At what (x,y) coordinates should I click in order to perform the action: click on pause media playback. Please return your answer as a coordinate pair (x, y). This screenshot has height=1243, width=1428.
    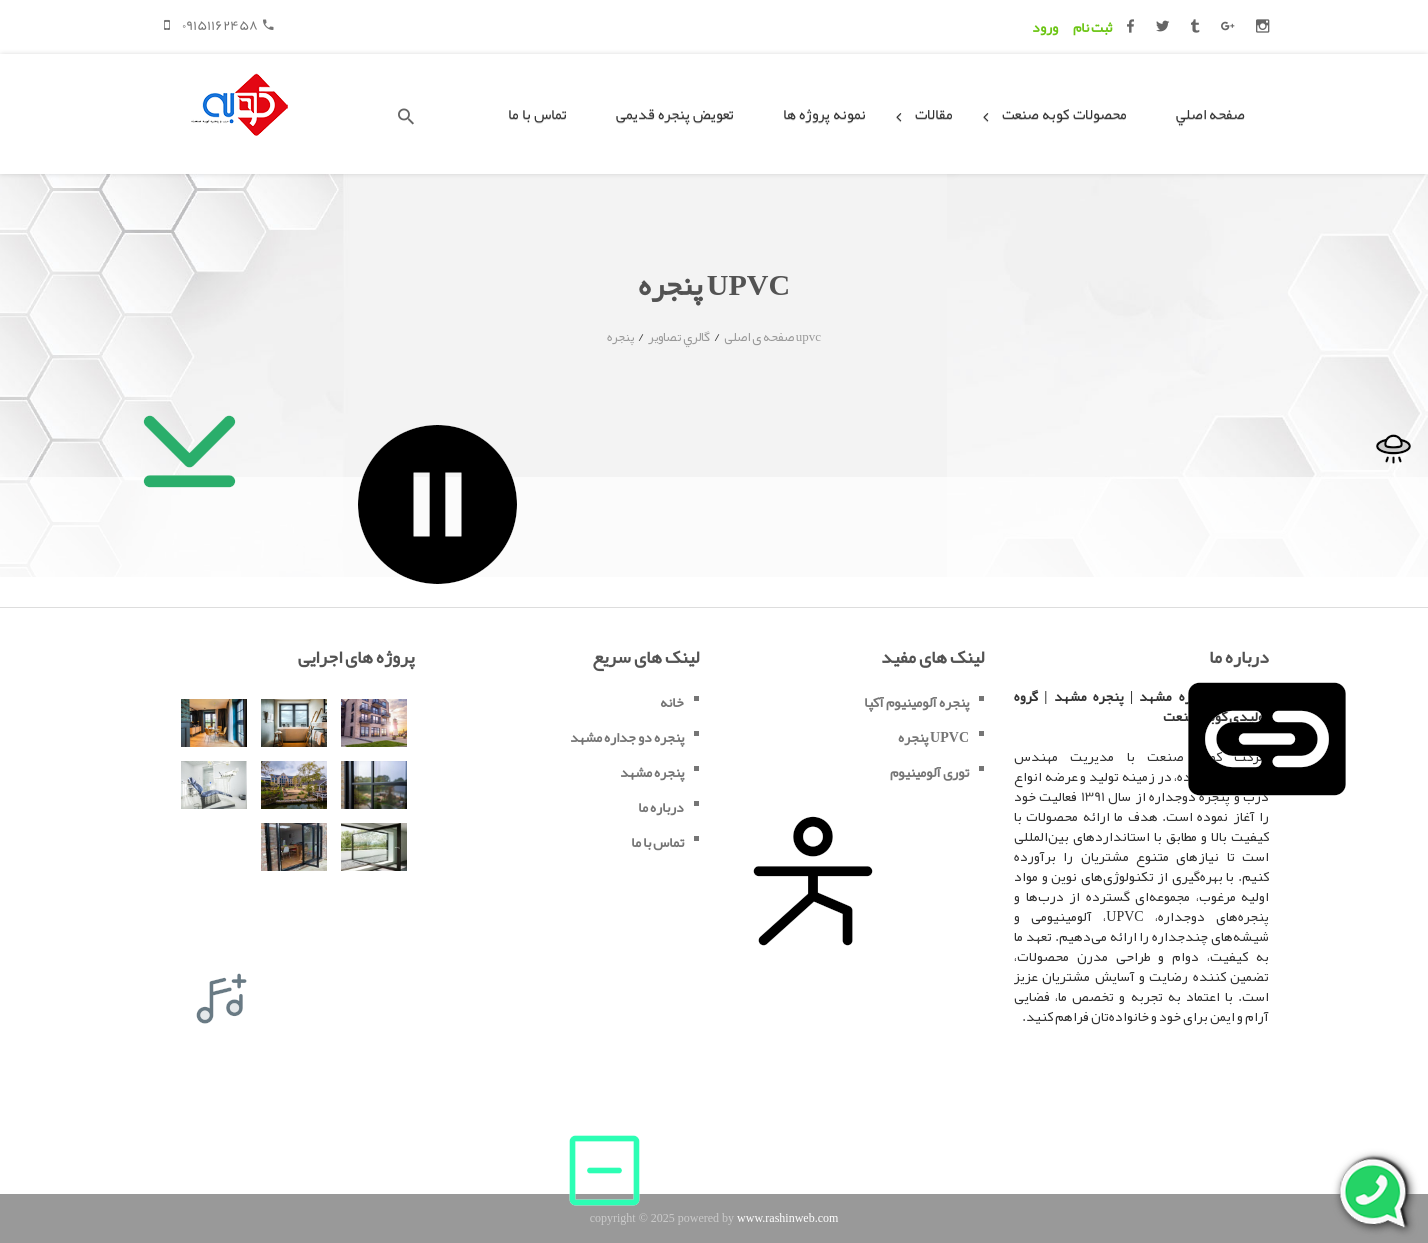
    Looking at the image, I should click on (437, 504).